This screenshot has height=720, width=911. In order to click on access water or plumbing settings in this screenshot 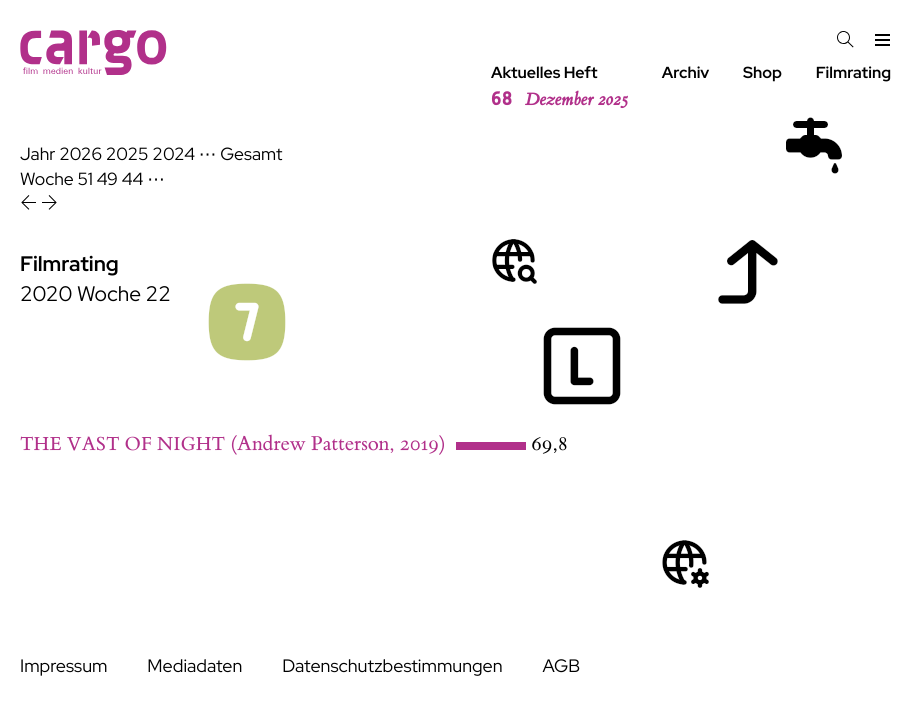, I will do `click(814, 142)`.